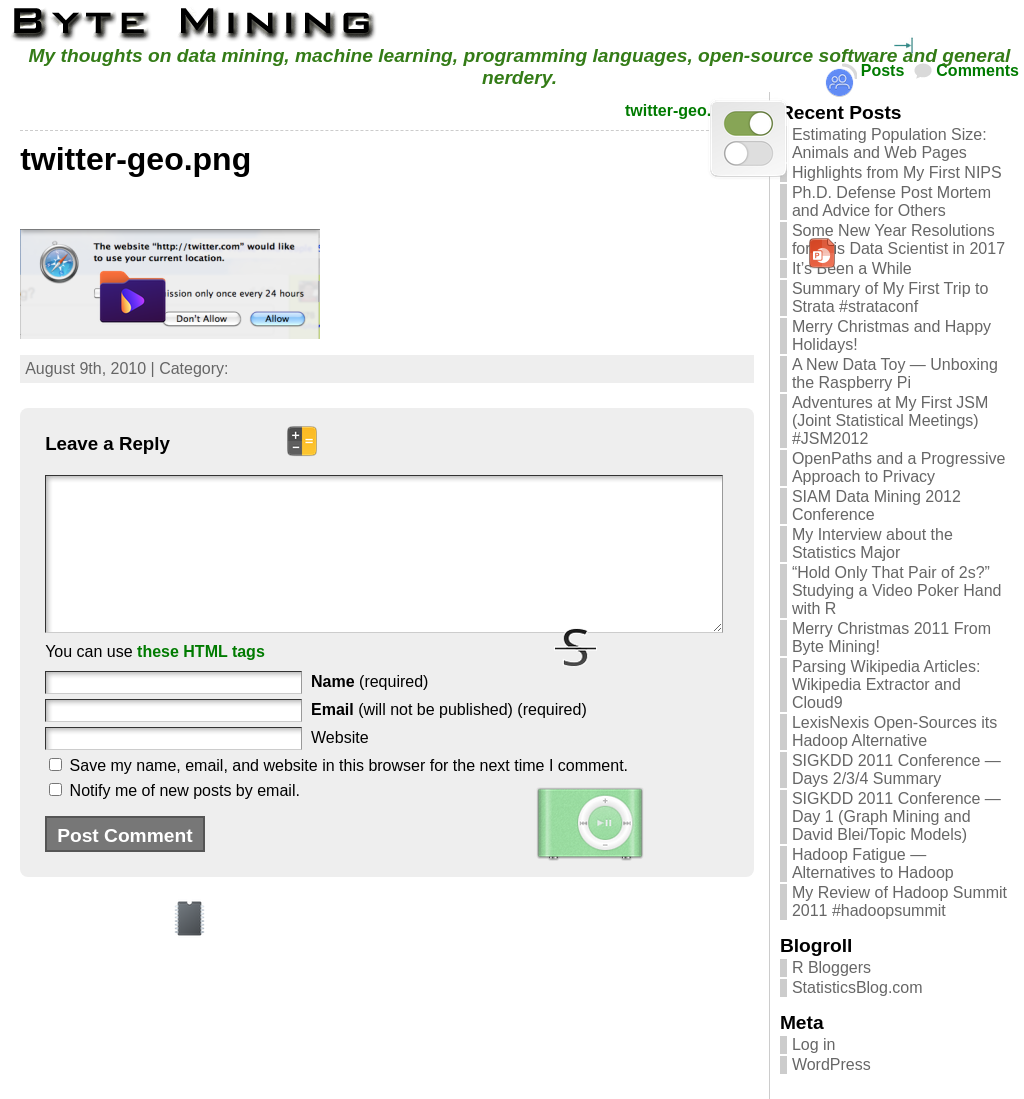  What do you see at coordinates (189, 918) in the screenshot?
I see `view system hardware information` at bounding box center [189, 918].